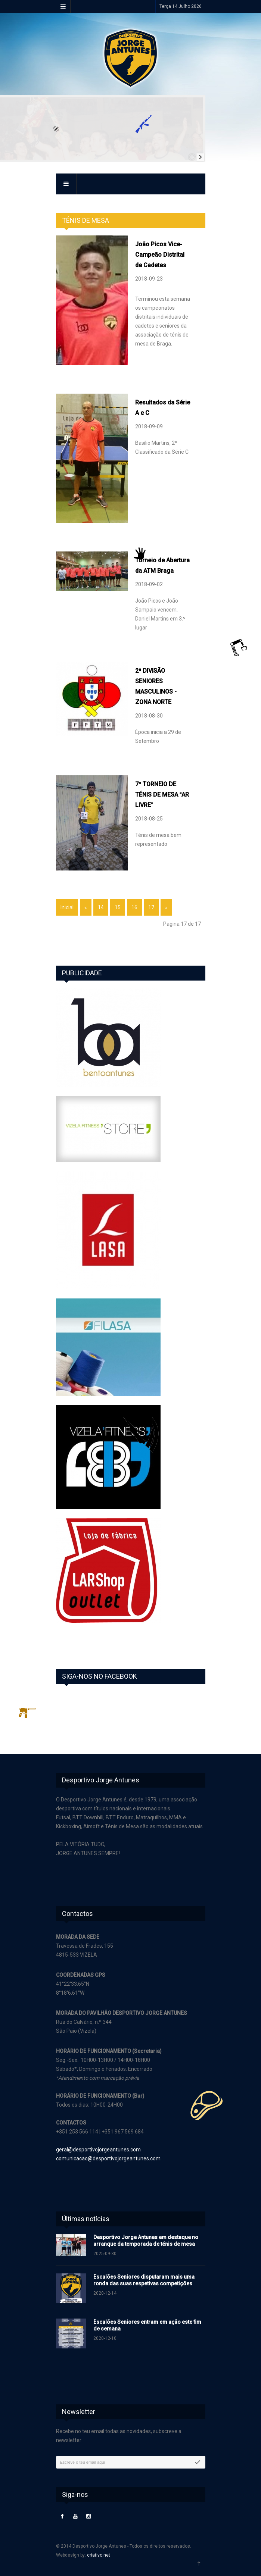 The width and height of the screenshot is (261, 2576). Describe the element at coordinates (141, 1435) in the screenshot. I see `indicates a tearing or ripping action in gameplay` at that location.